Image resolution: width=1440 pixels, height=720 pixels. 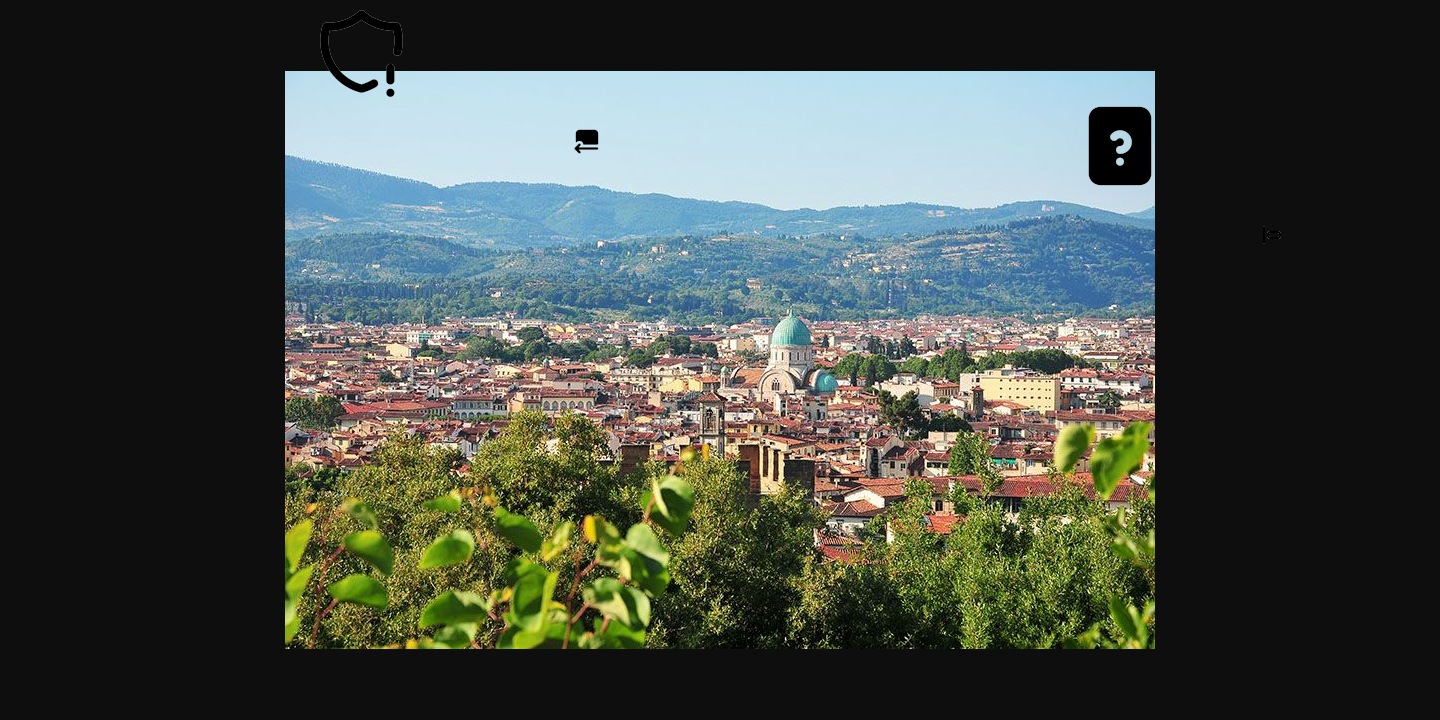 I want to click on unknown or unrecognized device detected, so click(x=1120, y=146).